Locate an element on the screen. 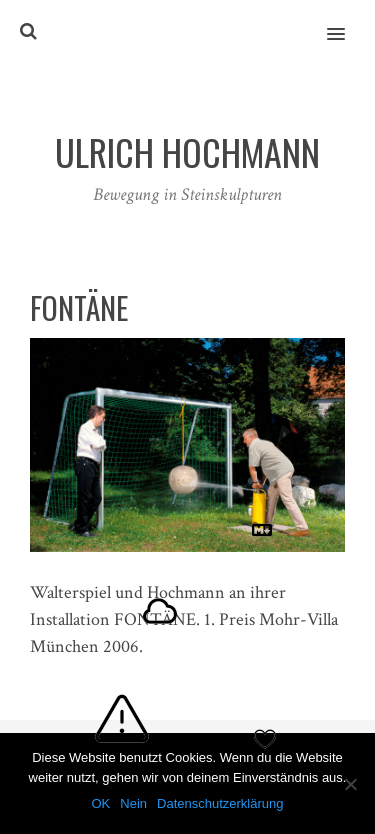  like or favorite this item is located at coordinates (265, 739).